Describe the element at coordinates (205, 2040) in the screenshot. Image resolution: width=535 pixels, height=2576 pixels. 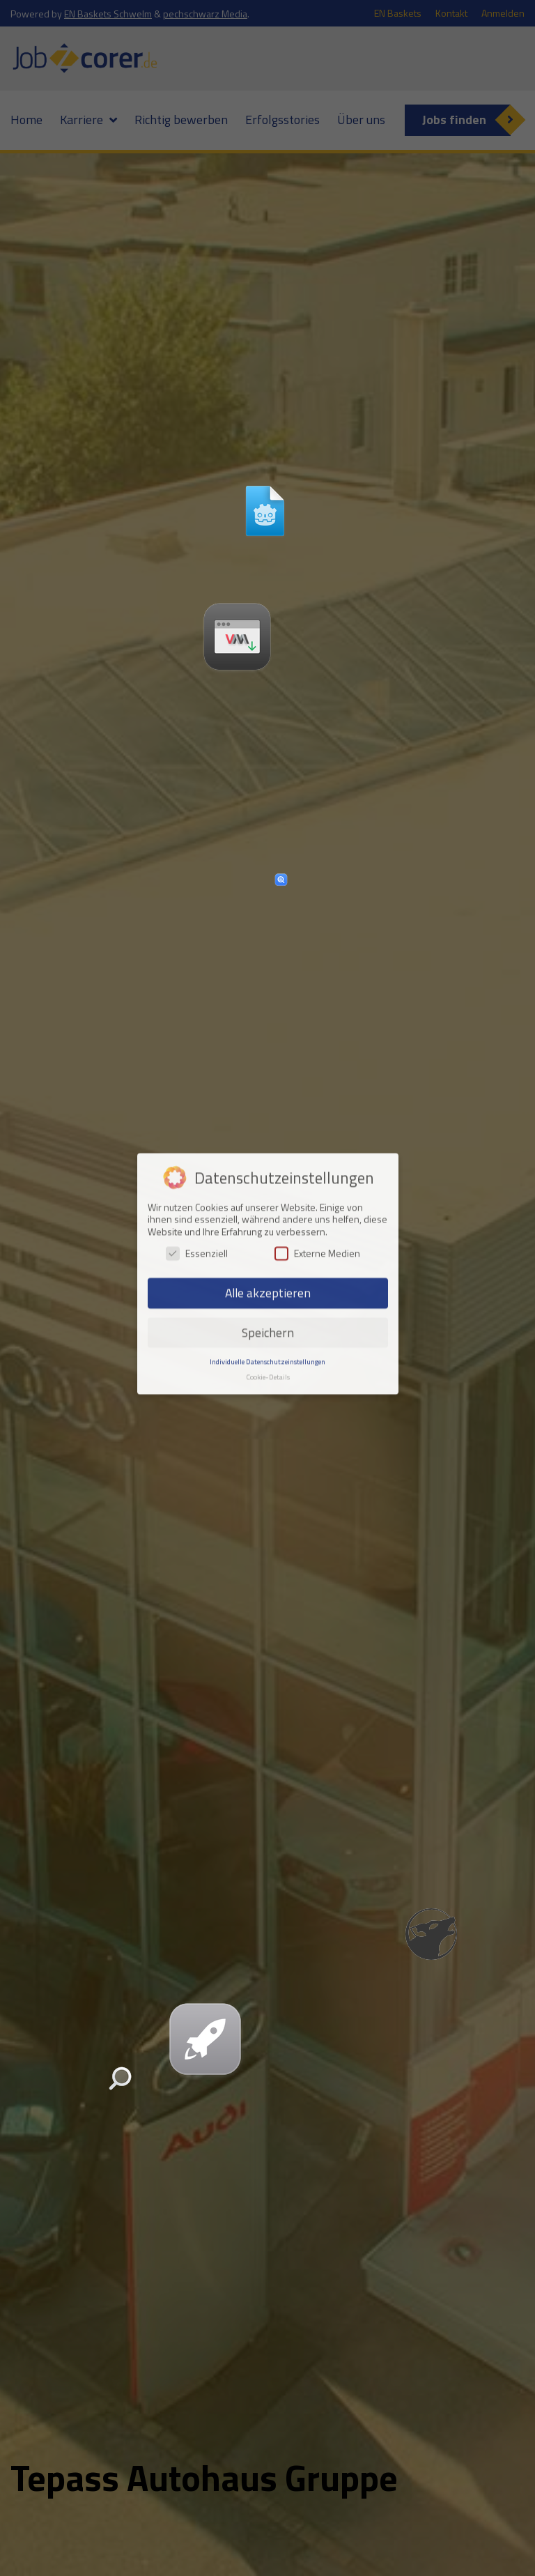
I see `access startup and login session preferences` at that location.